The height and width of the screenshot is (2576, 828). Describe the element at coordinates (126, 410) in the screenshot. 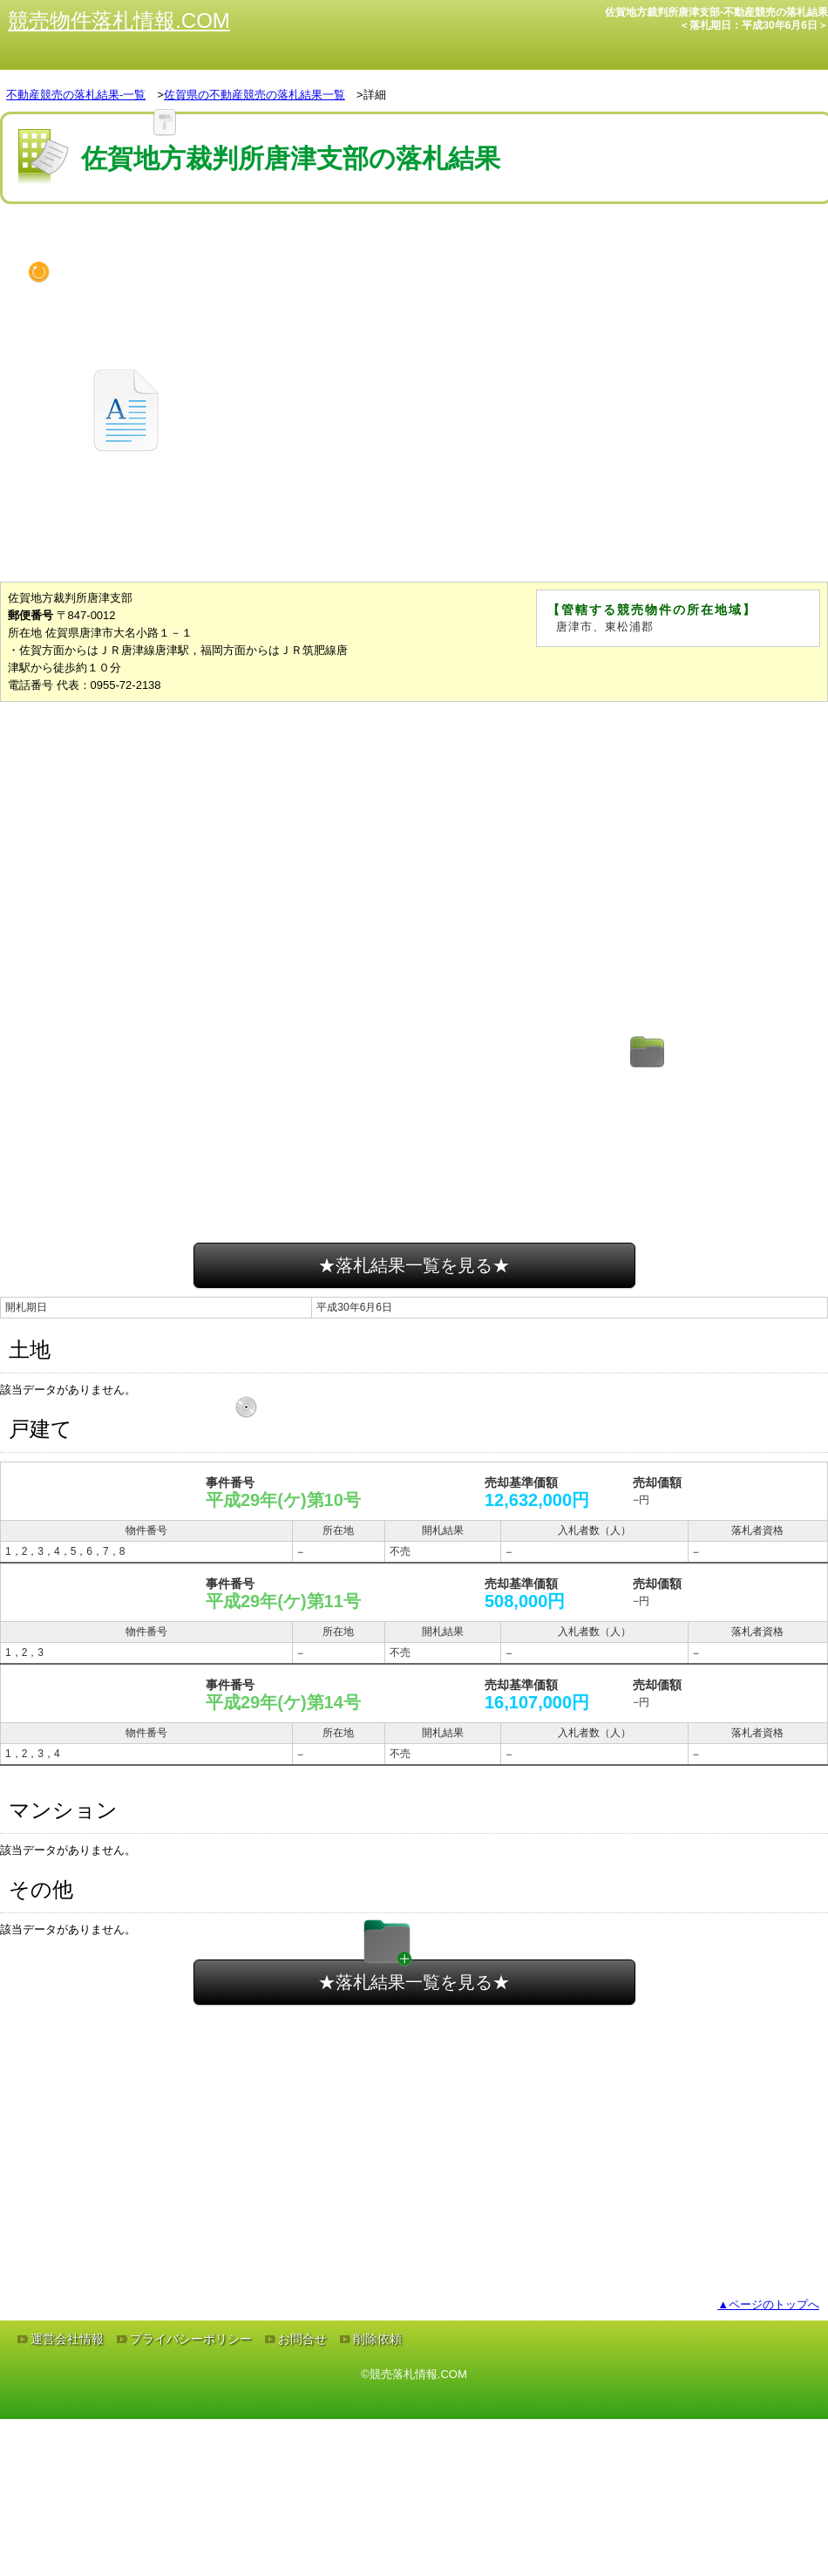

I see `open a word processing document` at that location.